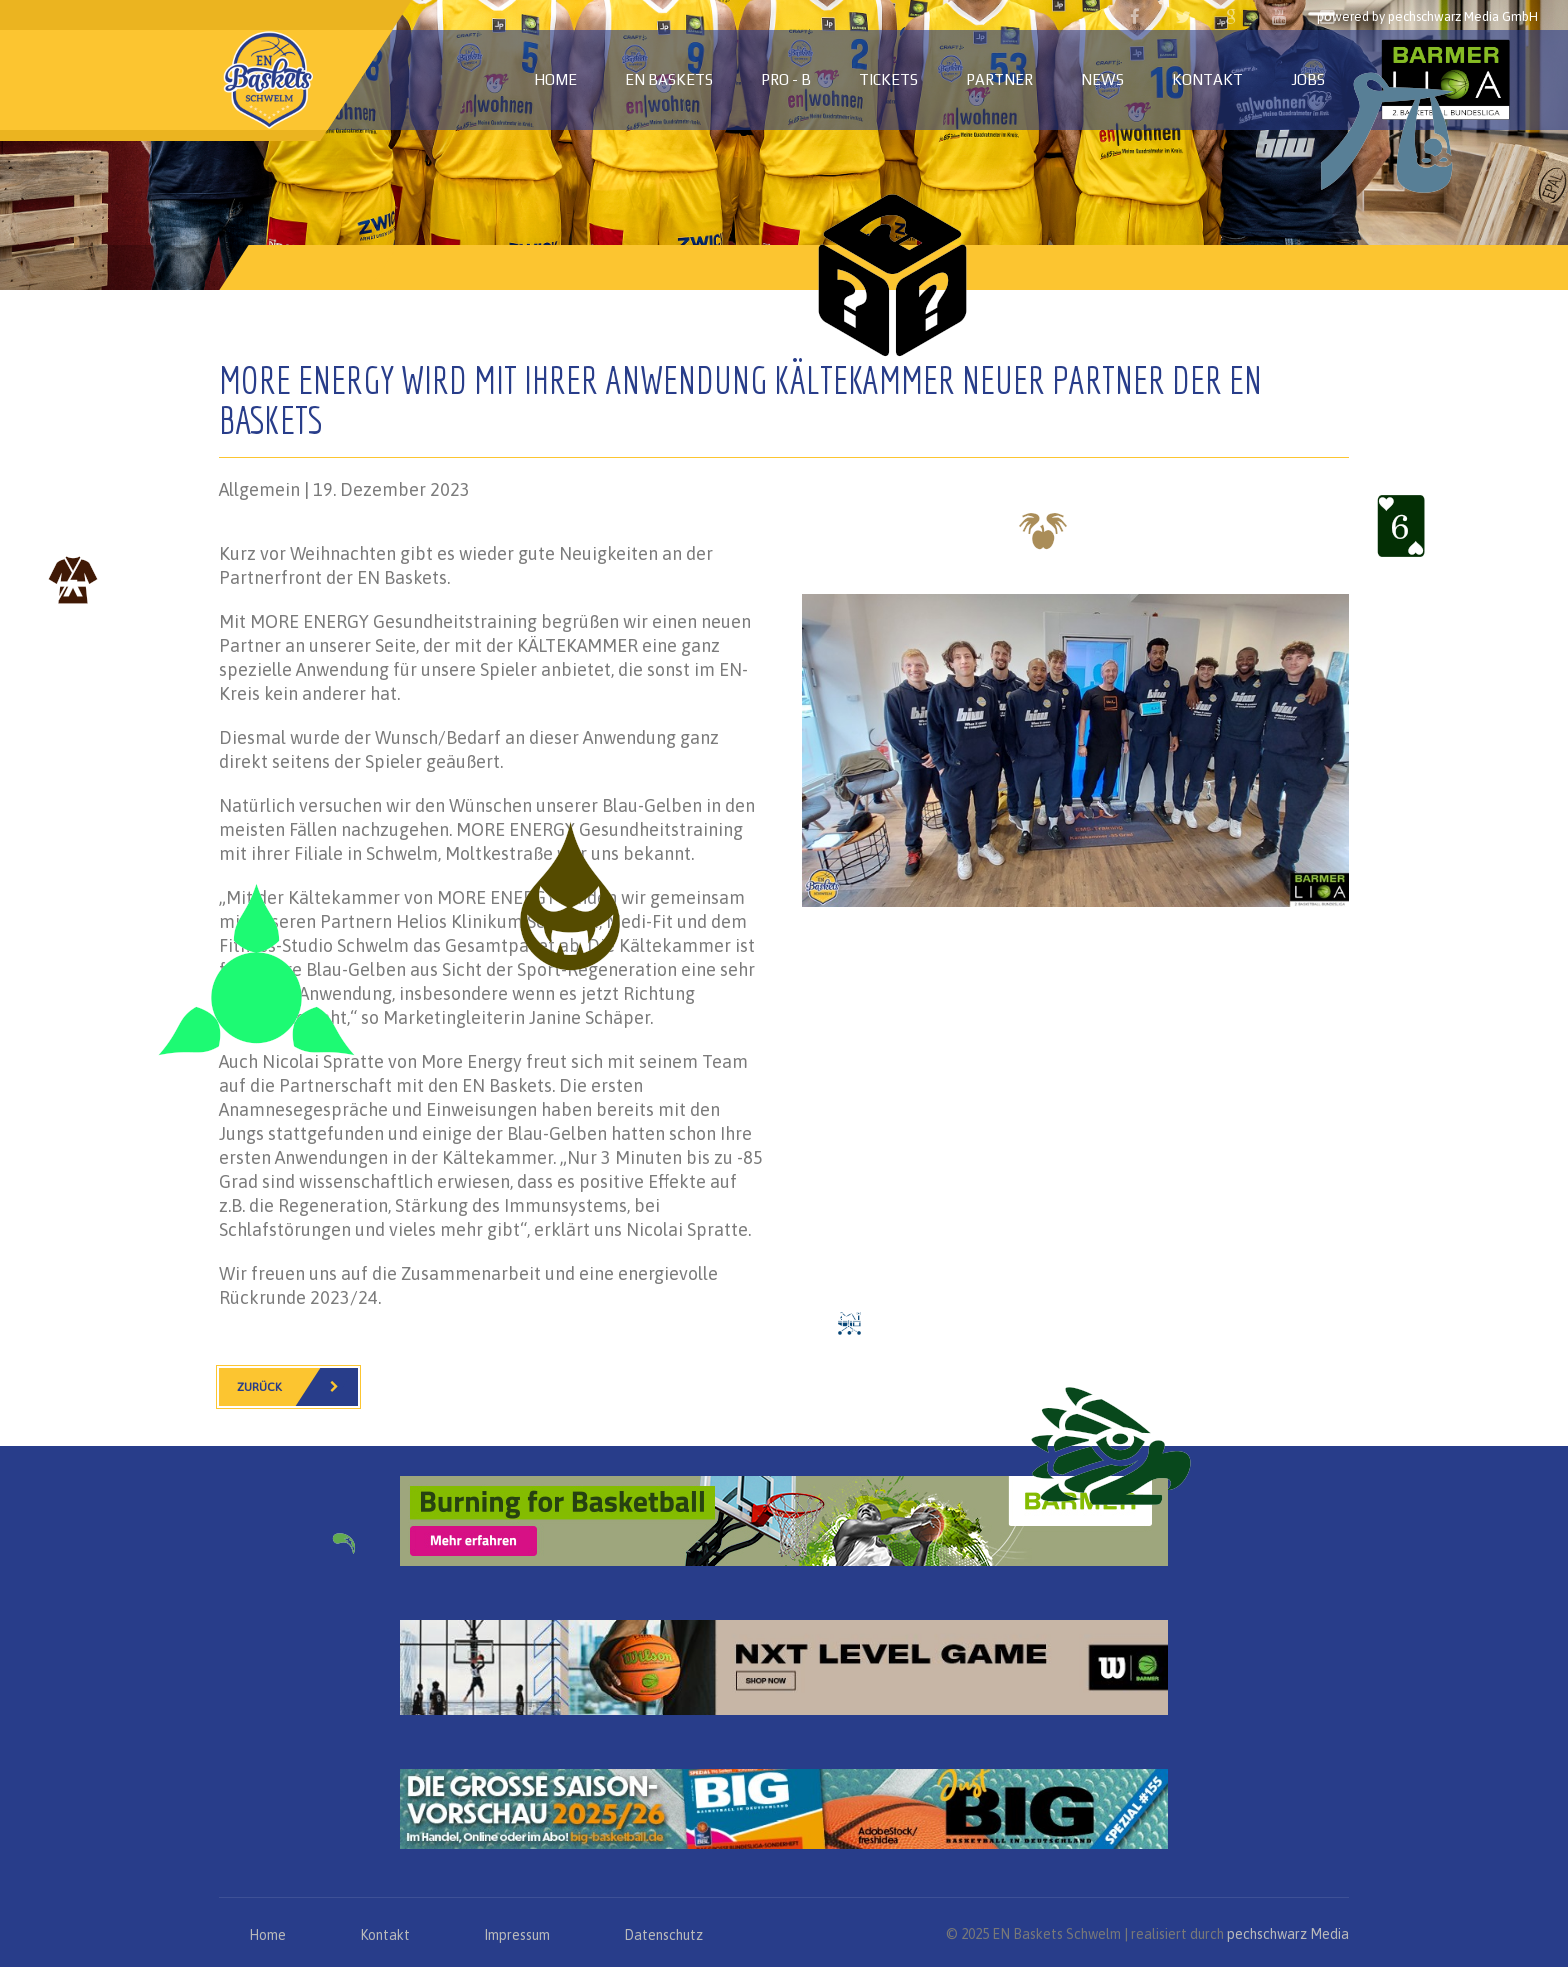  Describe the element at coordinates (849, 1323) in the screenshot. I see `view mars rover mission details` at that location.